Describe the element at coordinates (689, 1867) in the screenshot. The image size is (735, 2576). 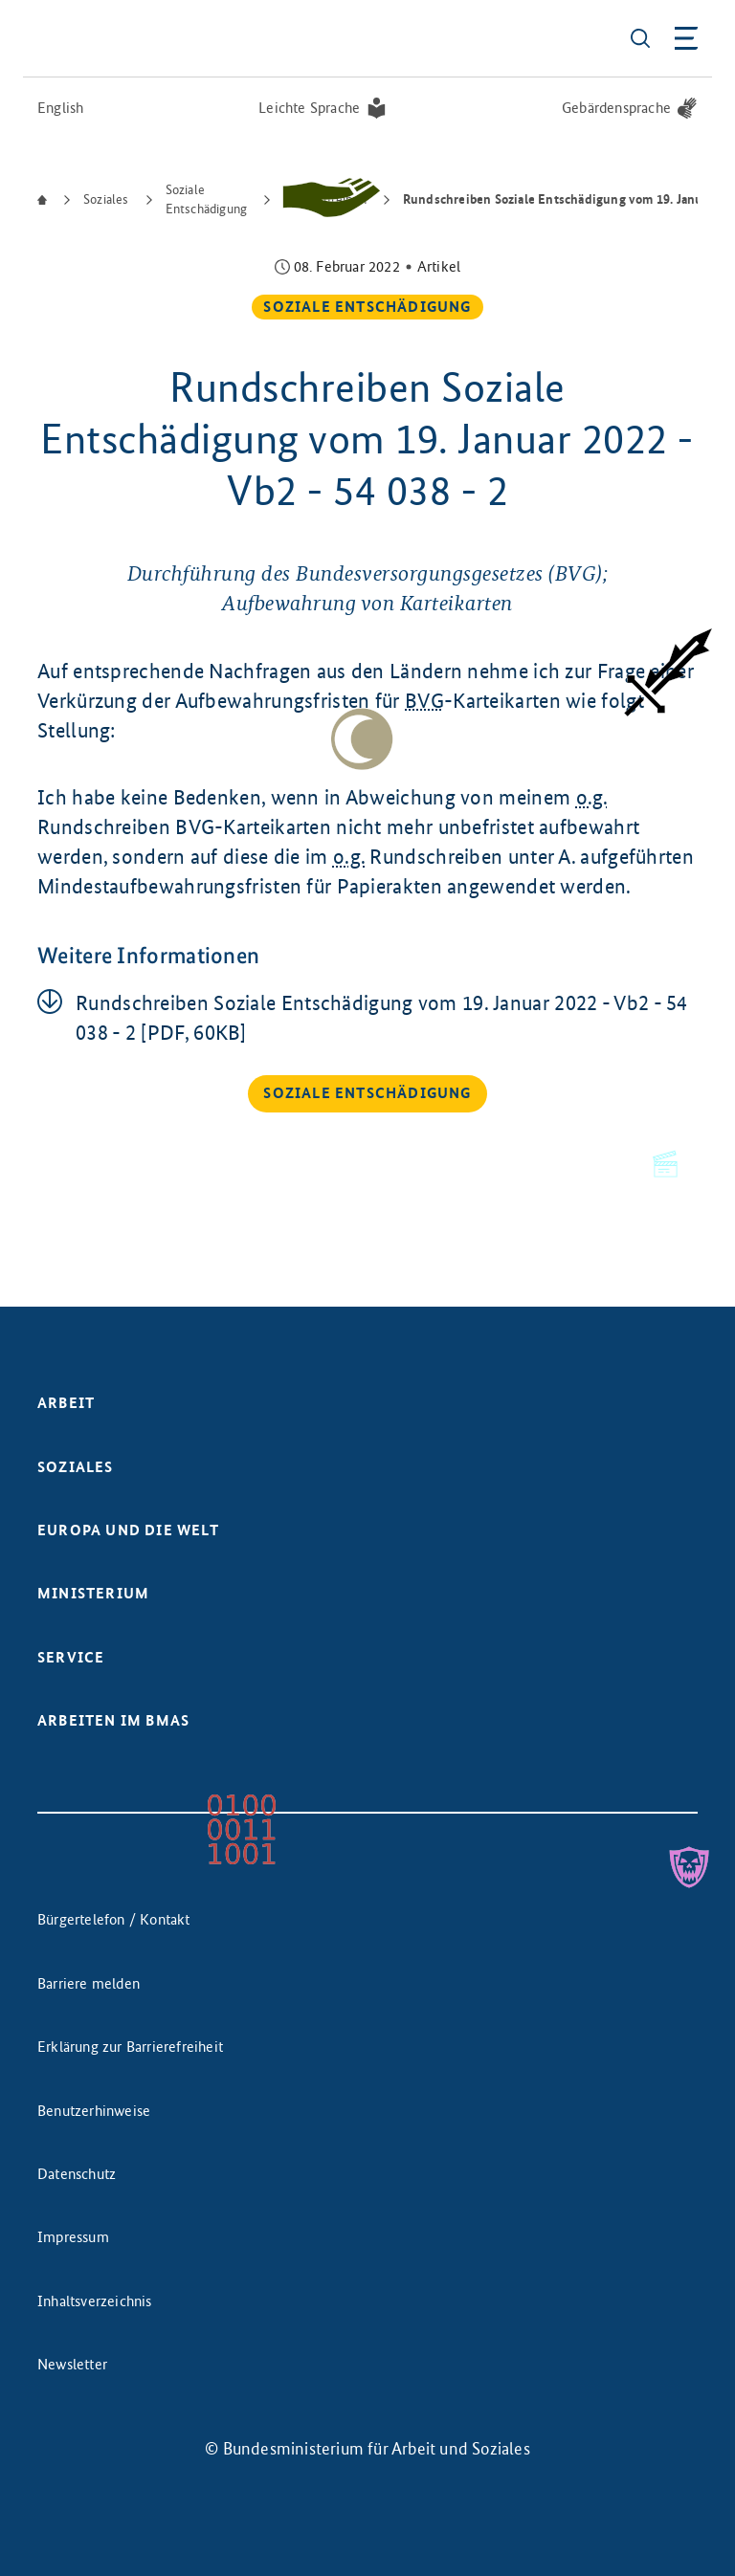
I see `indicates a security threat or danger warning` at that location.